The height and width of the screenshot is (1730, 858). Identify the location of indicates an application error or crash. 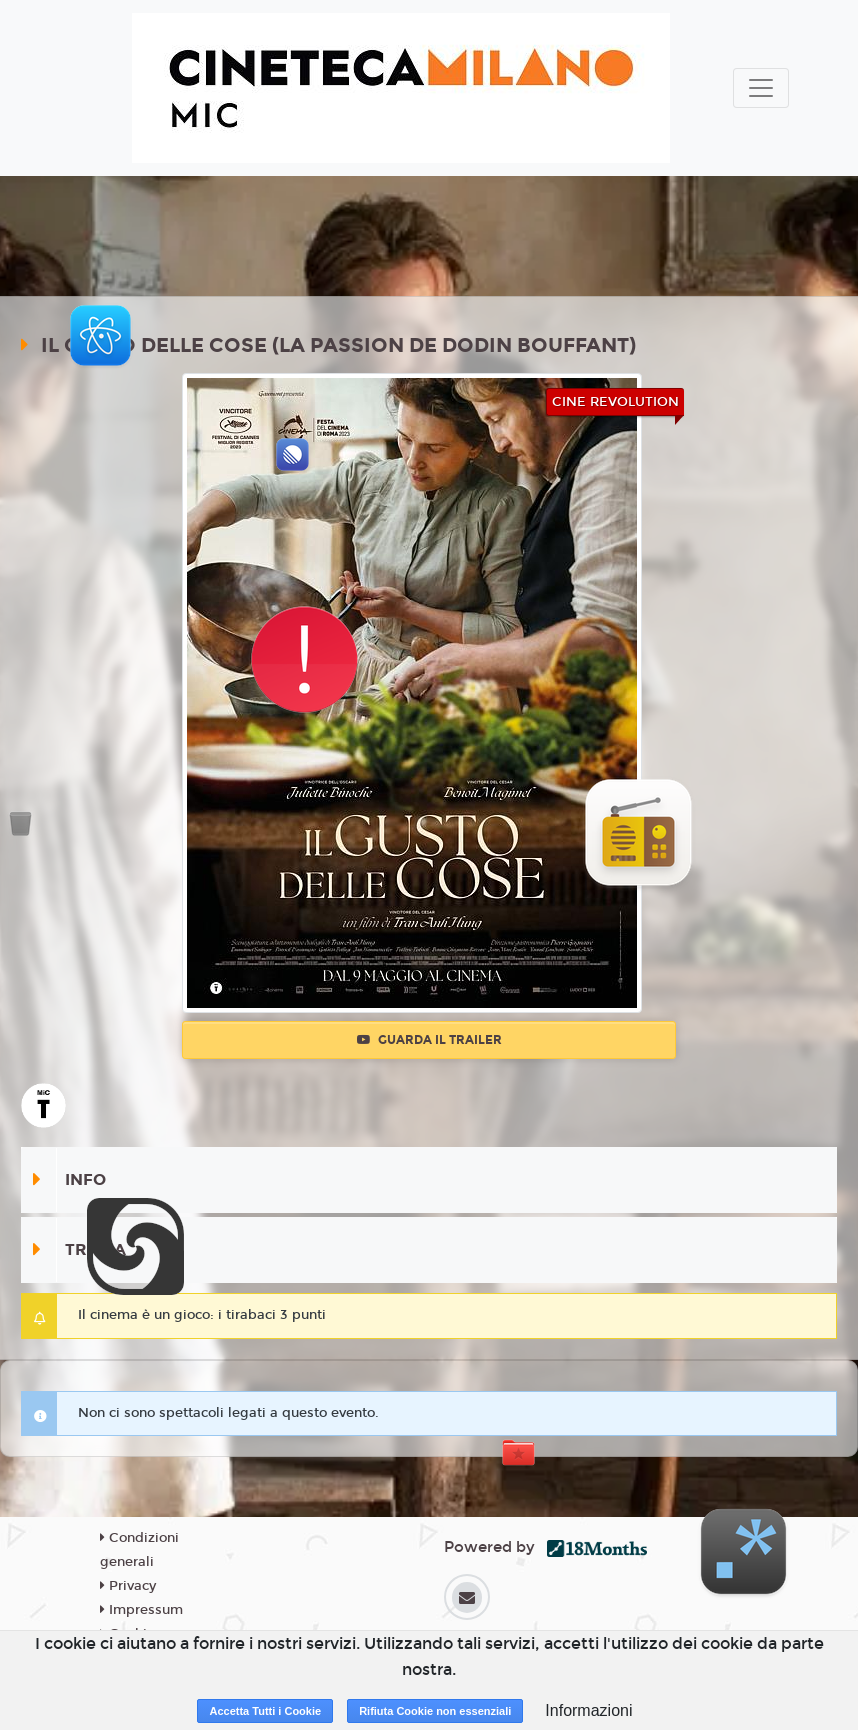
(304, 659).